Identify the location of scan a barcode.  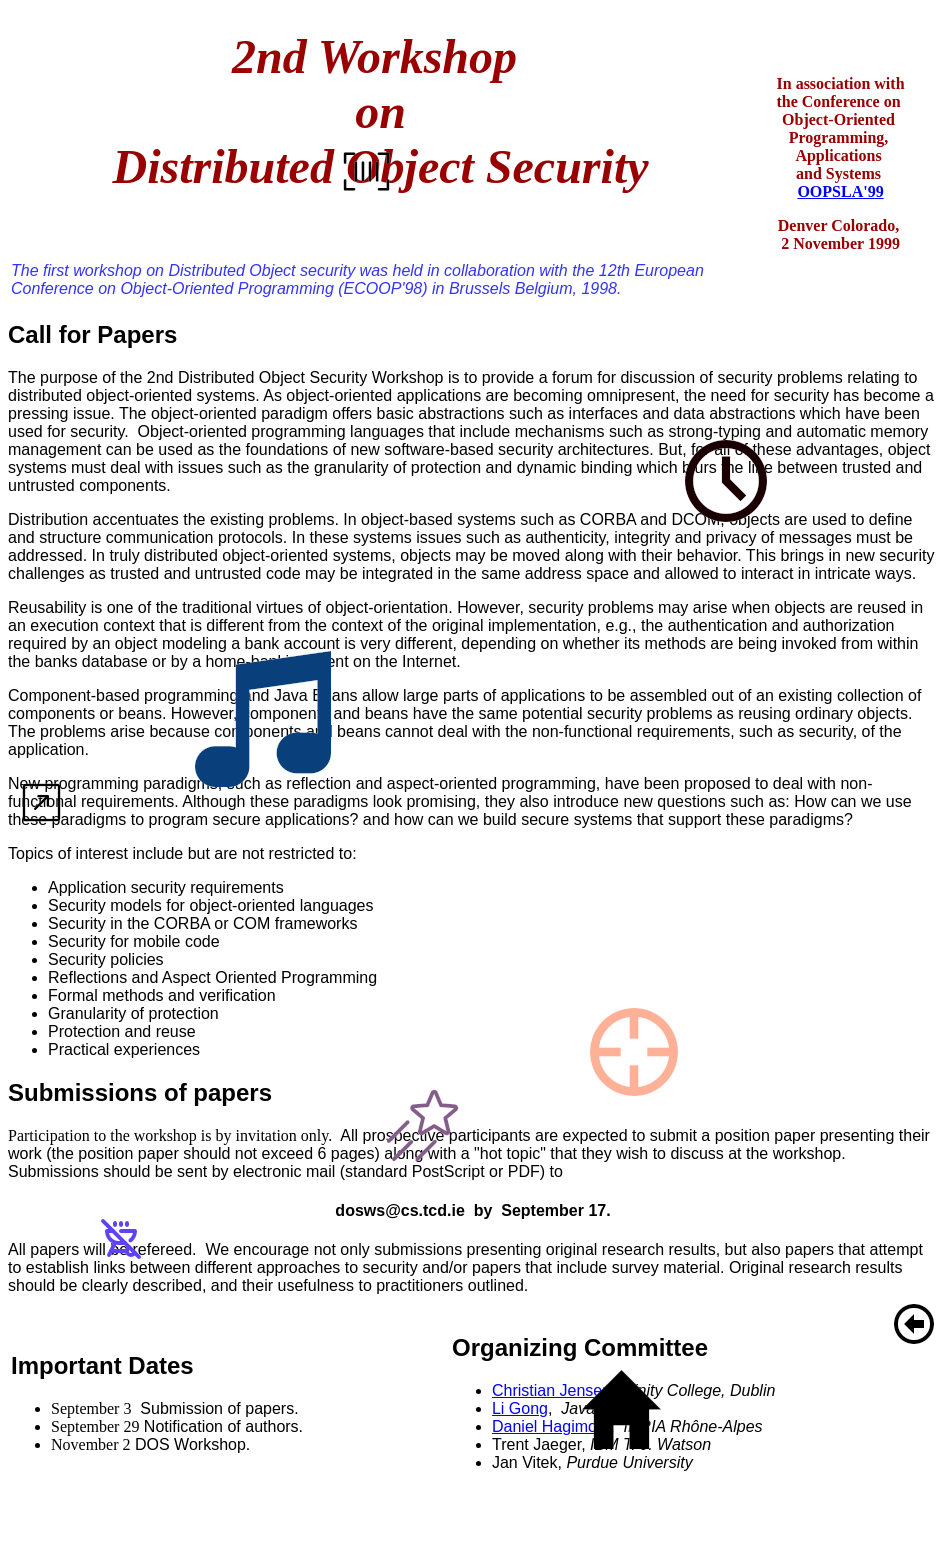
(366, 171).